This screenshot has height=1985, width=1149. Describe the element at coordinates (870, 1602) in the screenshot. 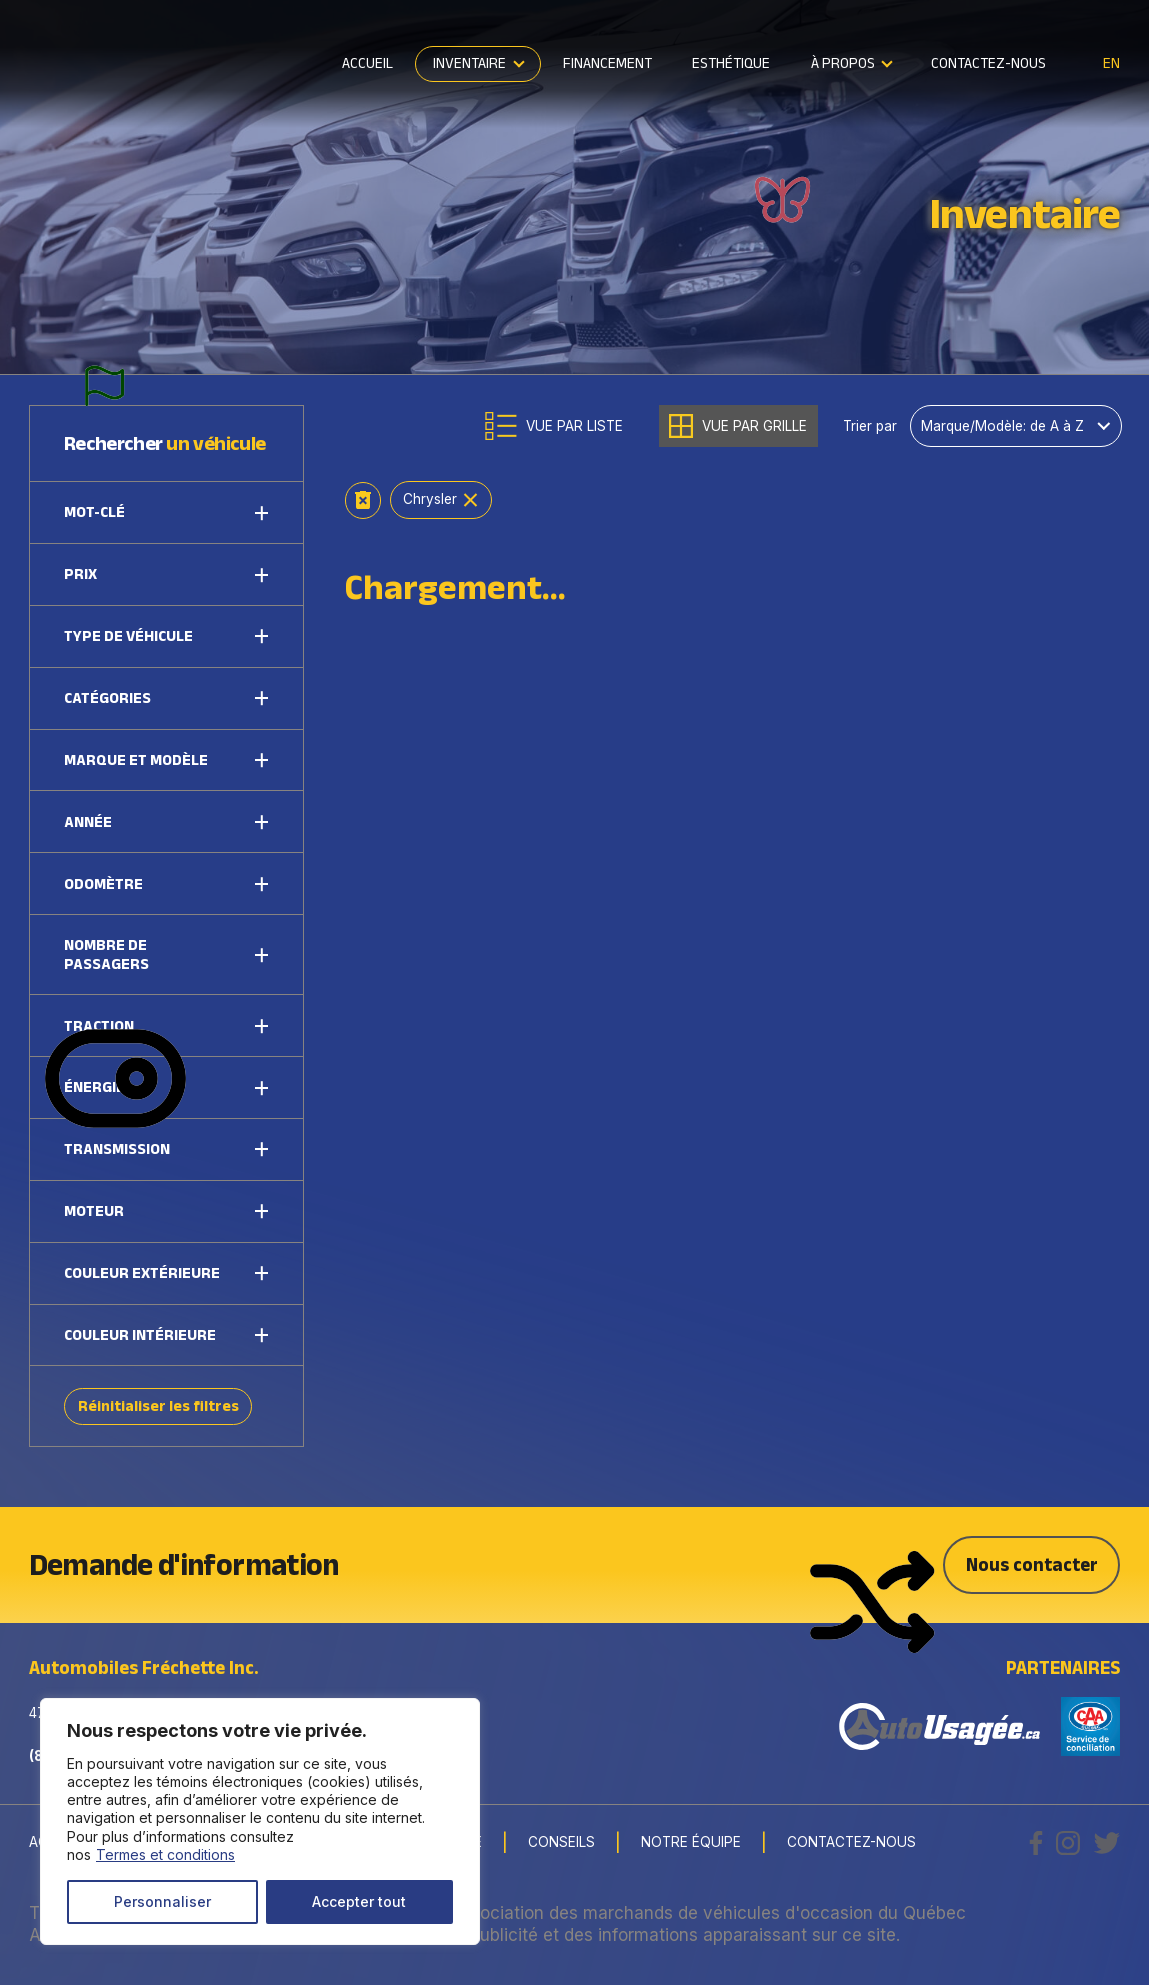

I see `shuffle playlist or queue order` at that location.